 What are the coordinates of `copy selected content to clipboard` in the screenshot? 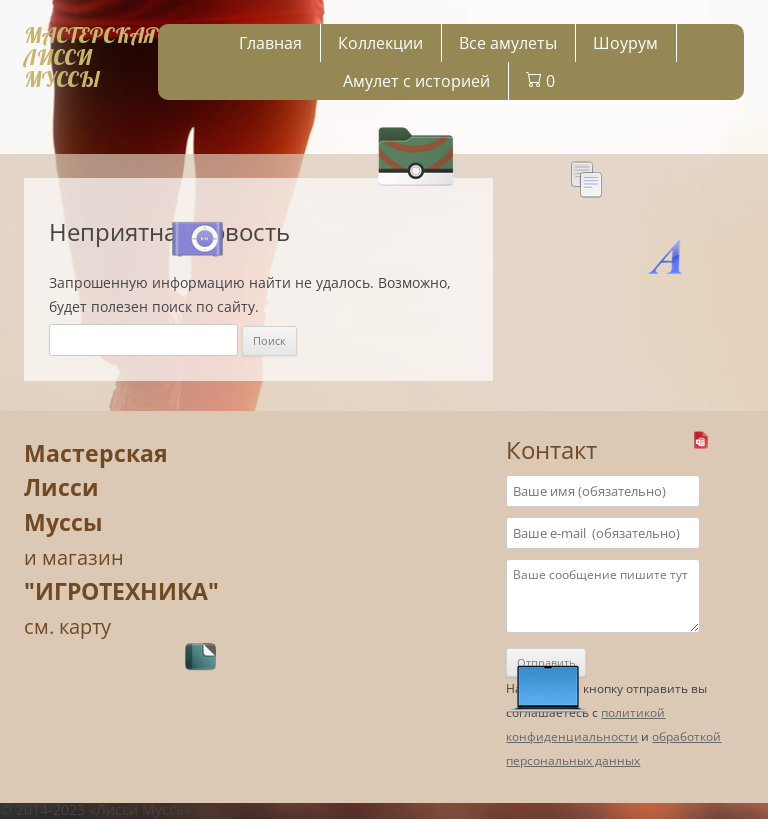 It's located at (586, 179).